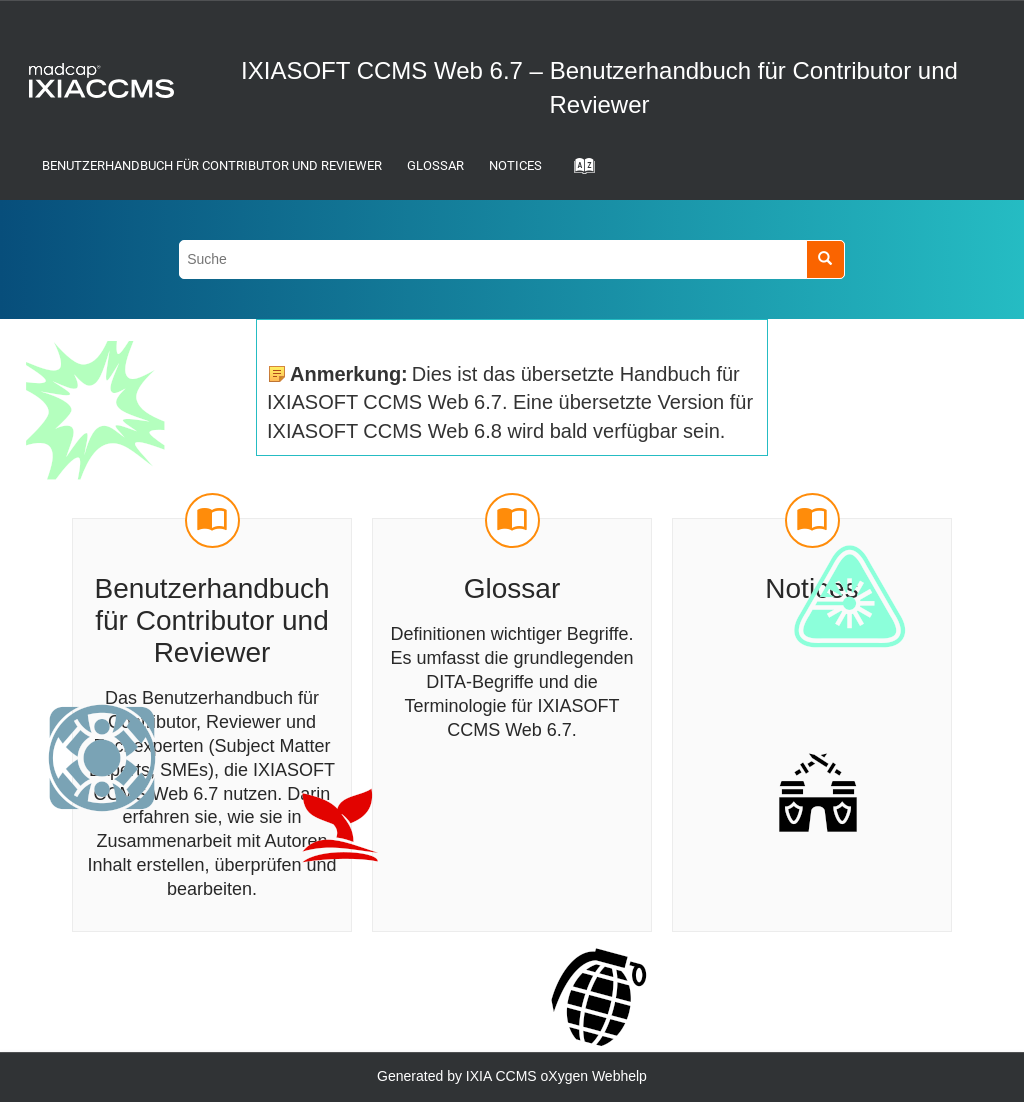 This screenshot has width=1024, height=1102. I want to click on indicates marine or ocean-themed content, so click(340, 824).